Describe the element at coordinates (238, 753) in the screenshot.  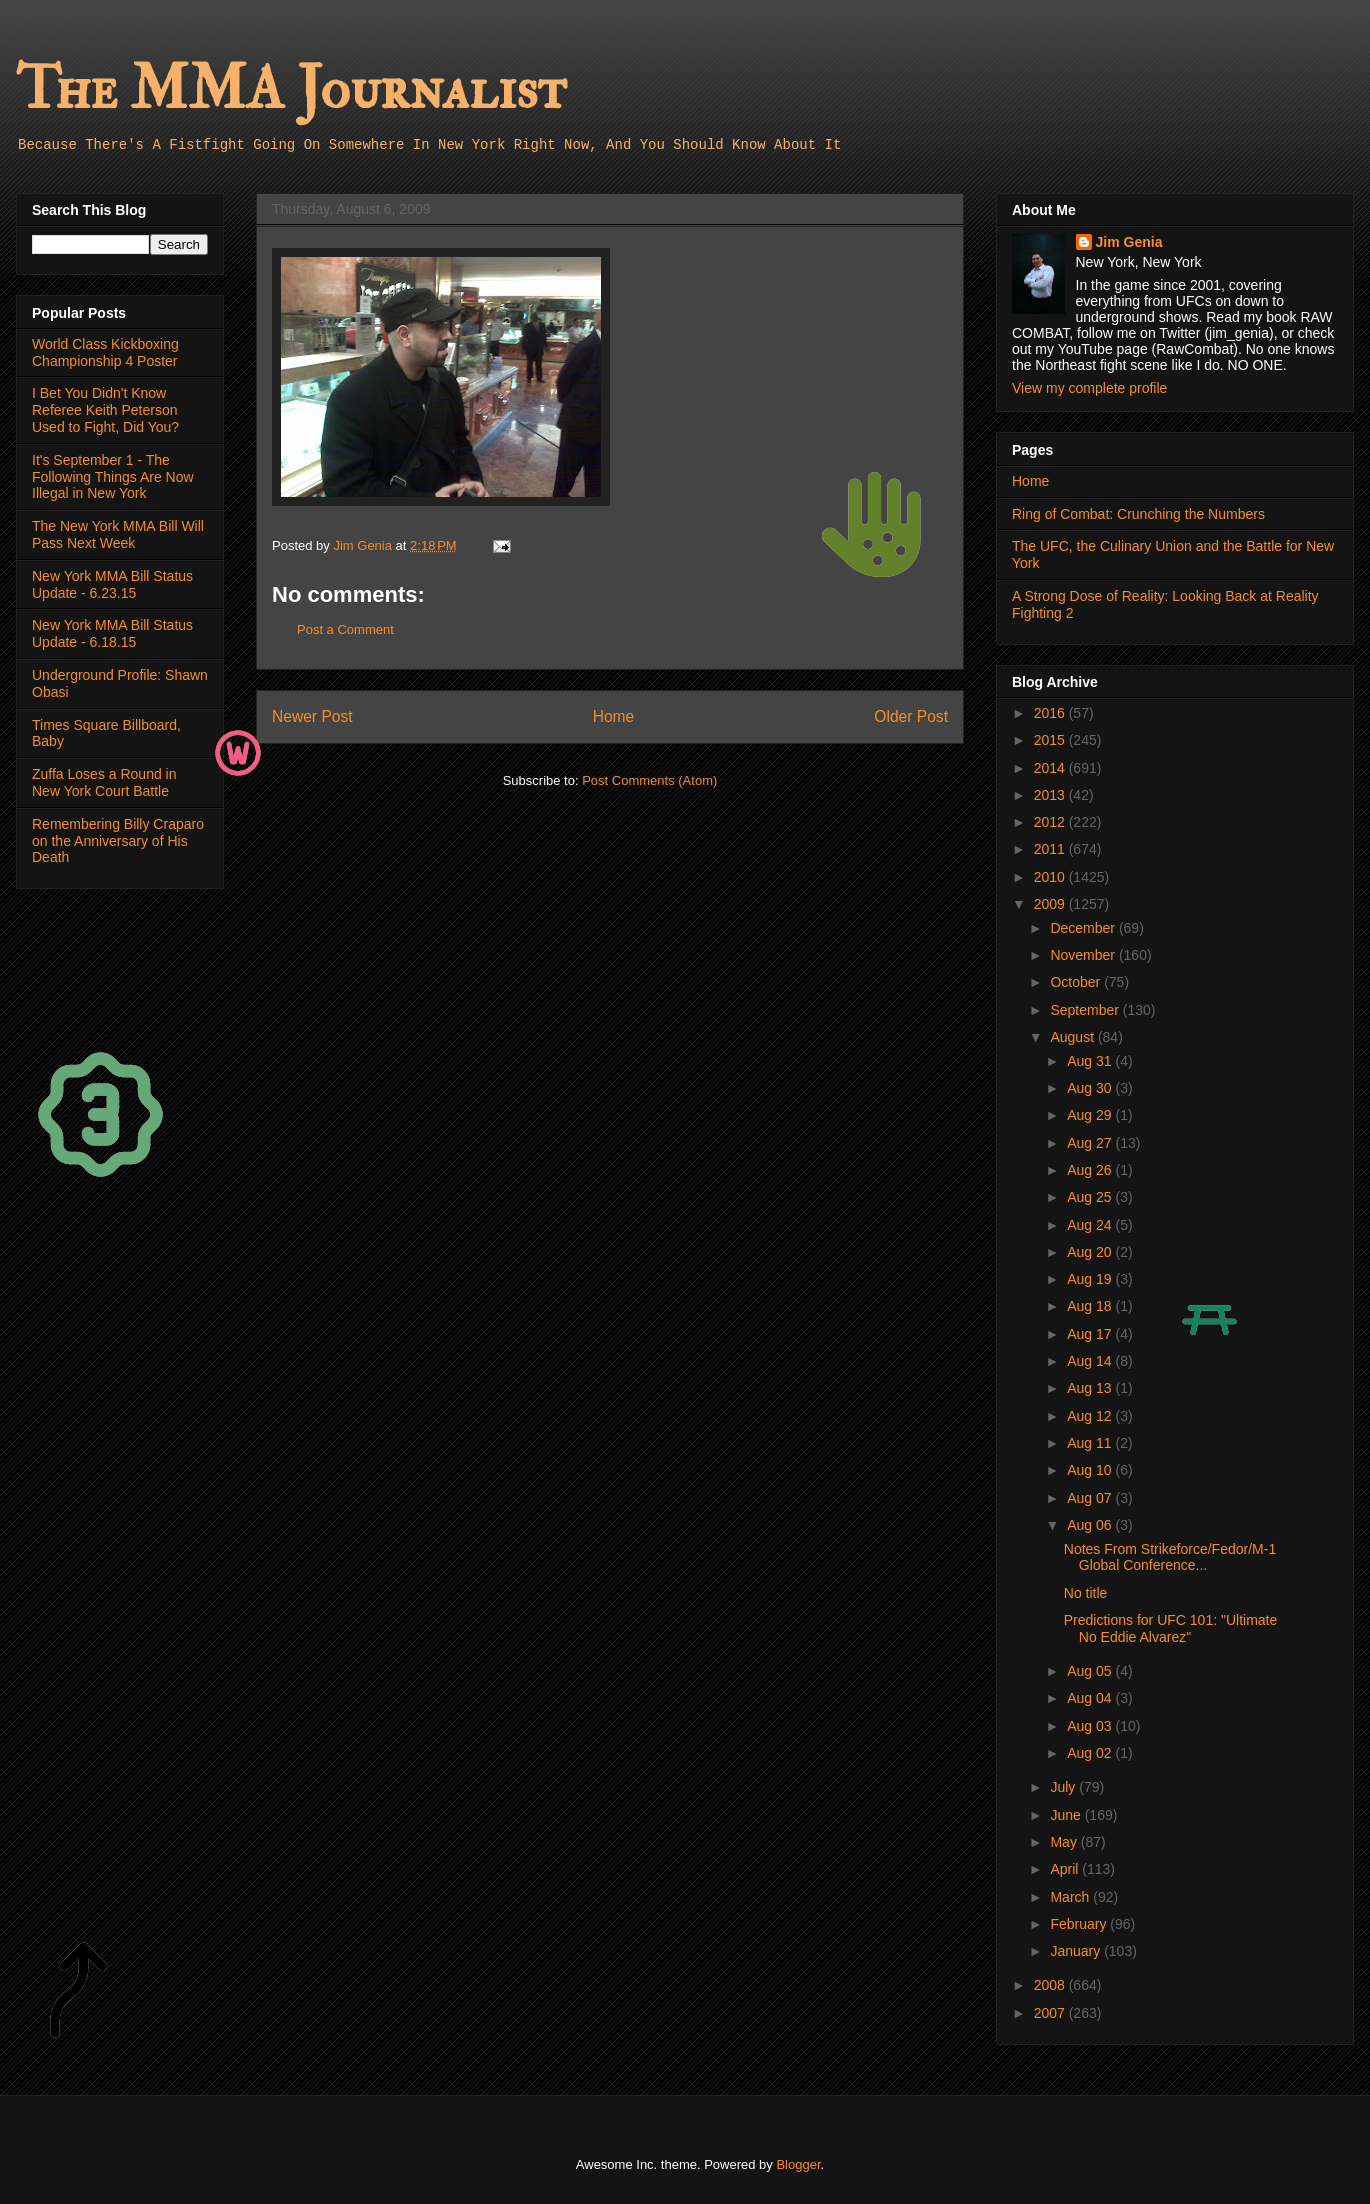
I see `laundry care symbol indicating wash dry setting` at that location.